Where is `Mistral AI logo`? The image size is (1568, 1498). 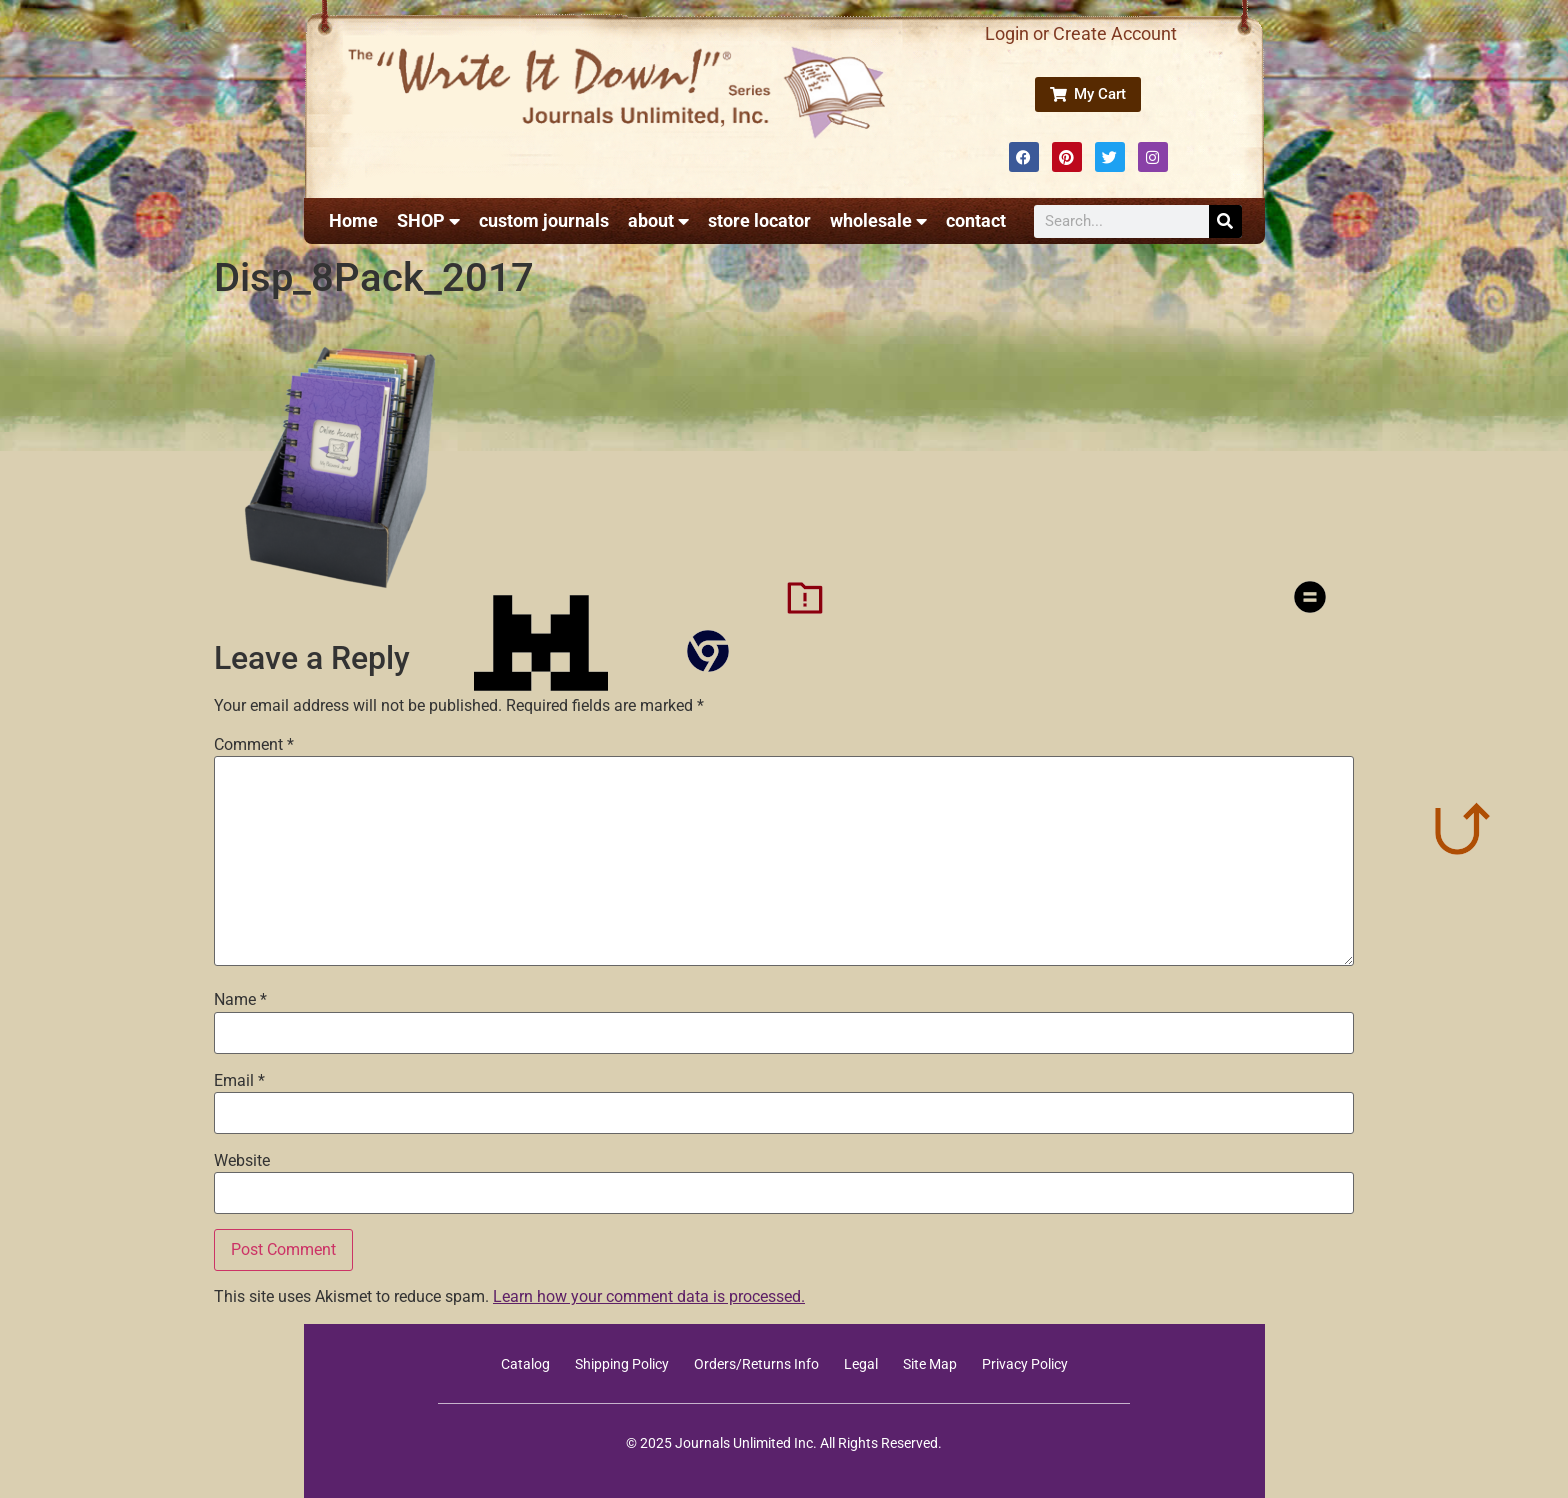 Mistral AI logo is located at coordinates (541, 643).